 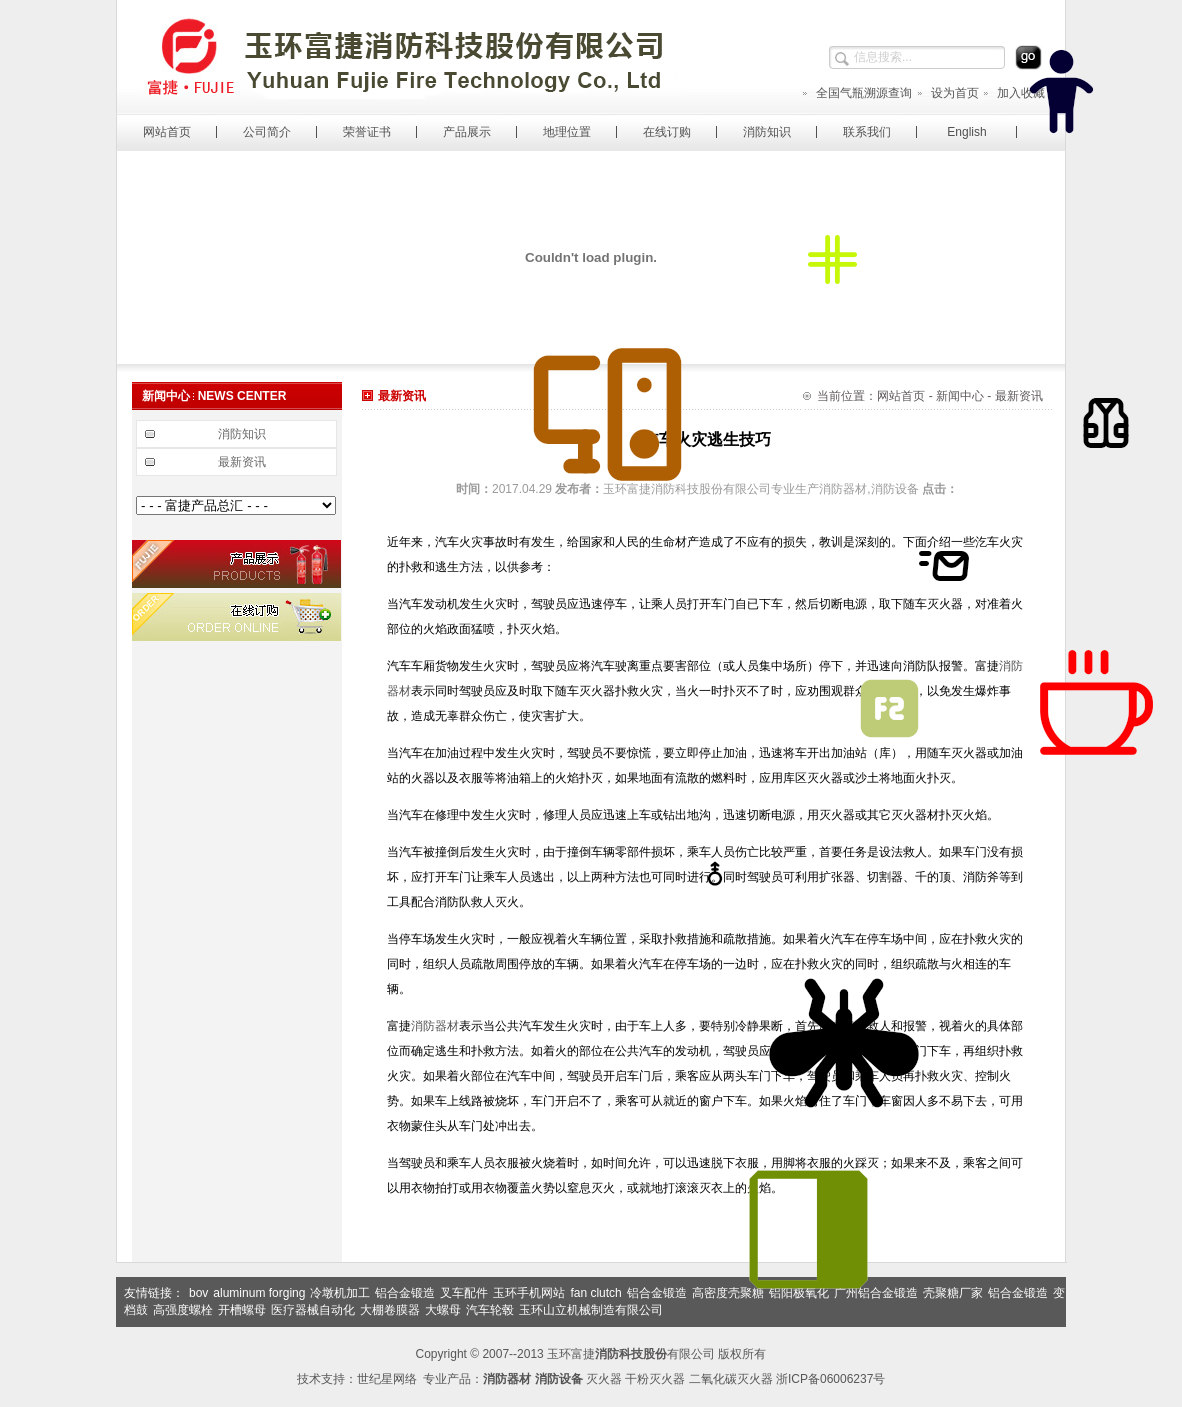 I want to click on toggle the right sidebar panel, so click(x=808, y=1229).